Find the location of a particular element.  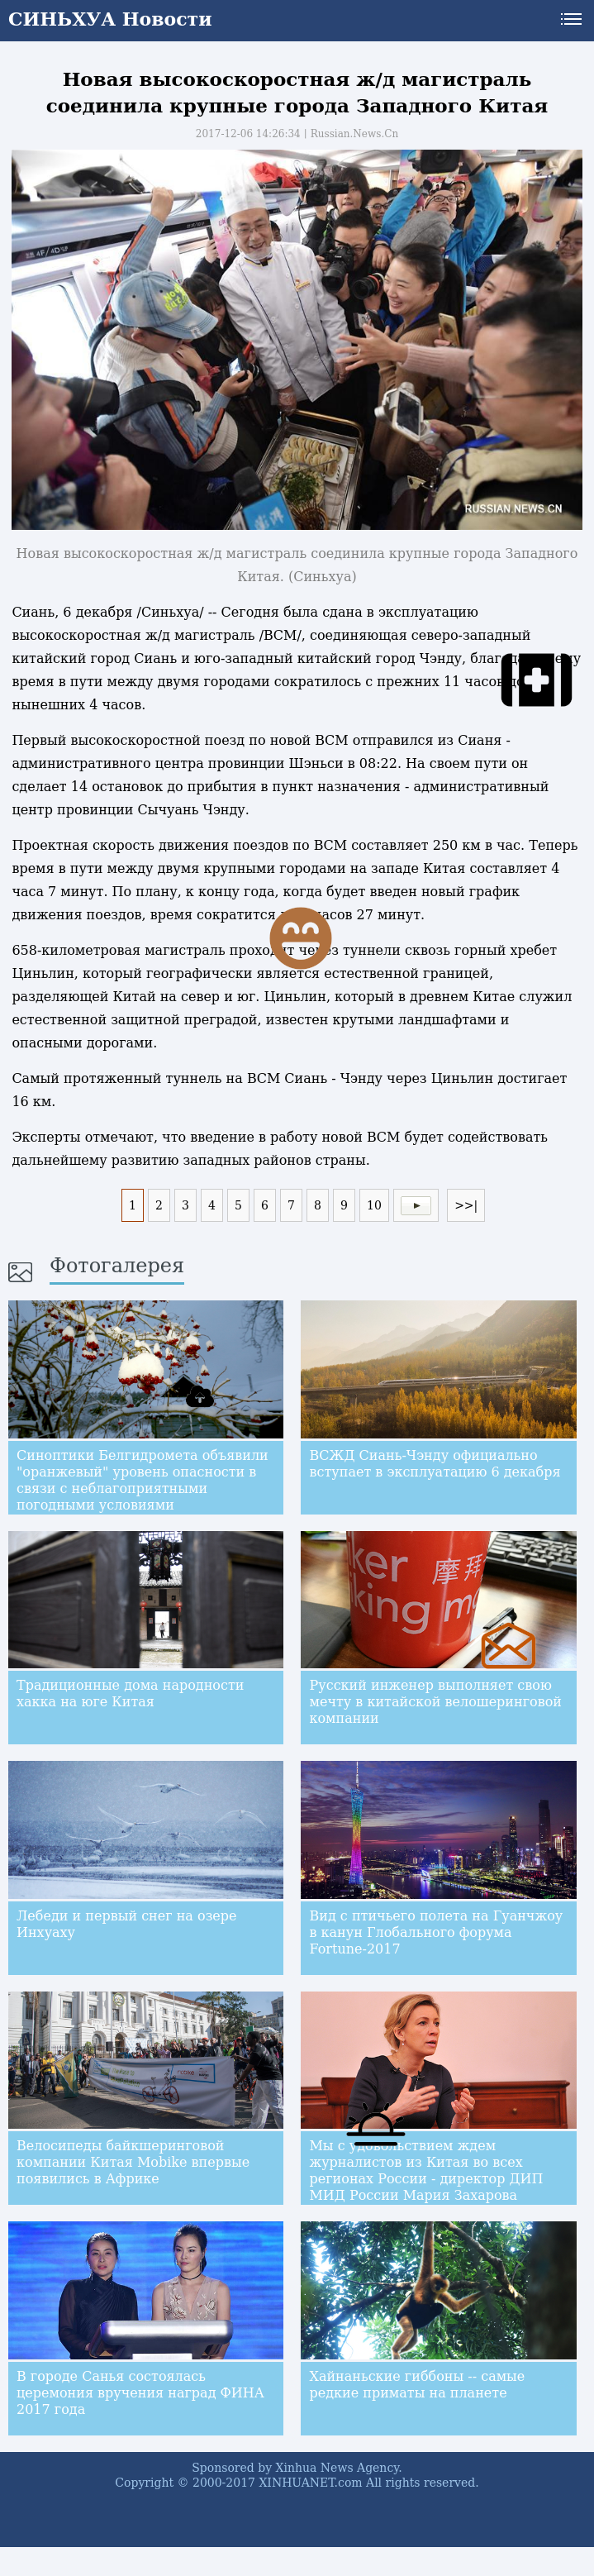

toggle sunrise or sunset theme is located at coordinates (376, 2126).